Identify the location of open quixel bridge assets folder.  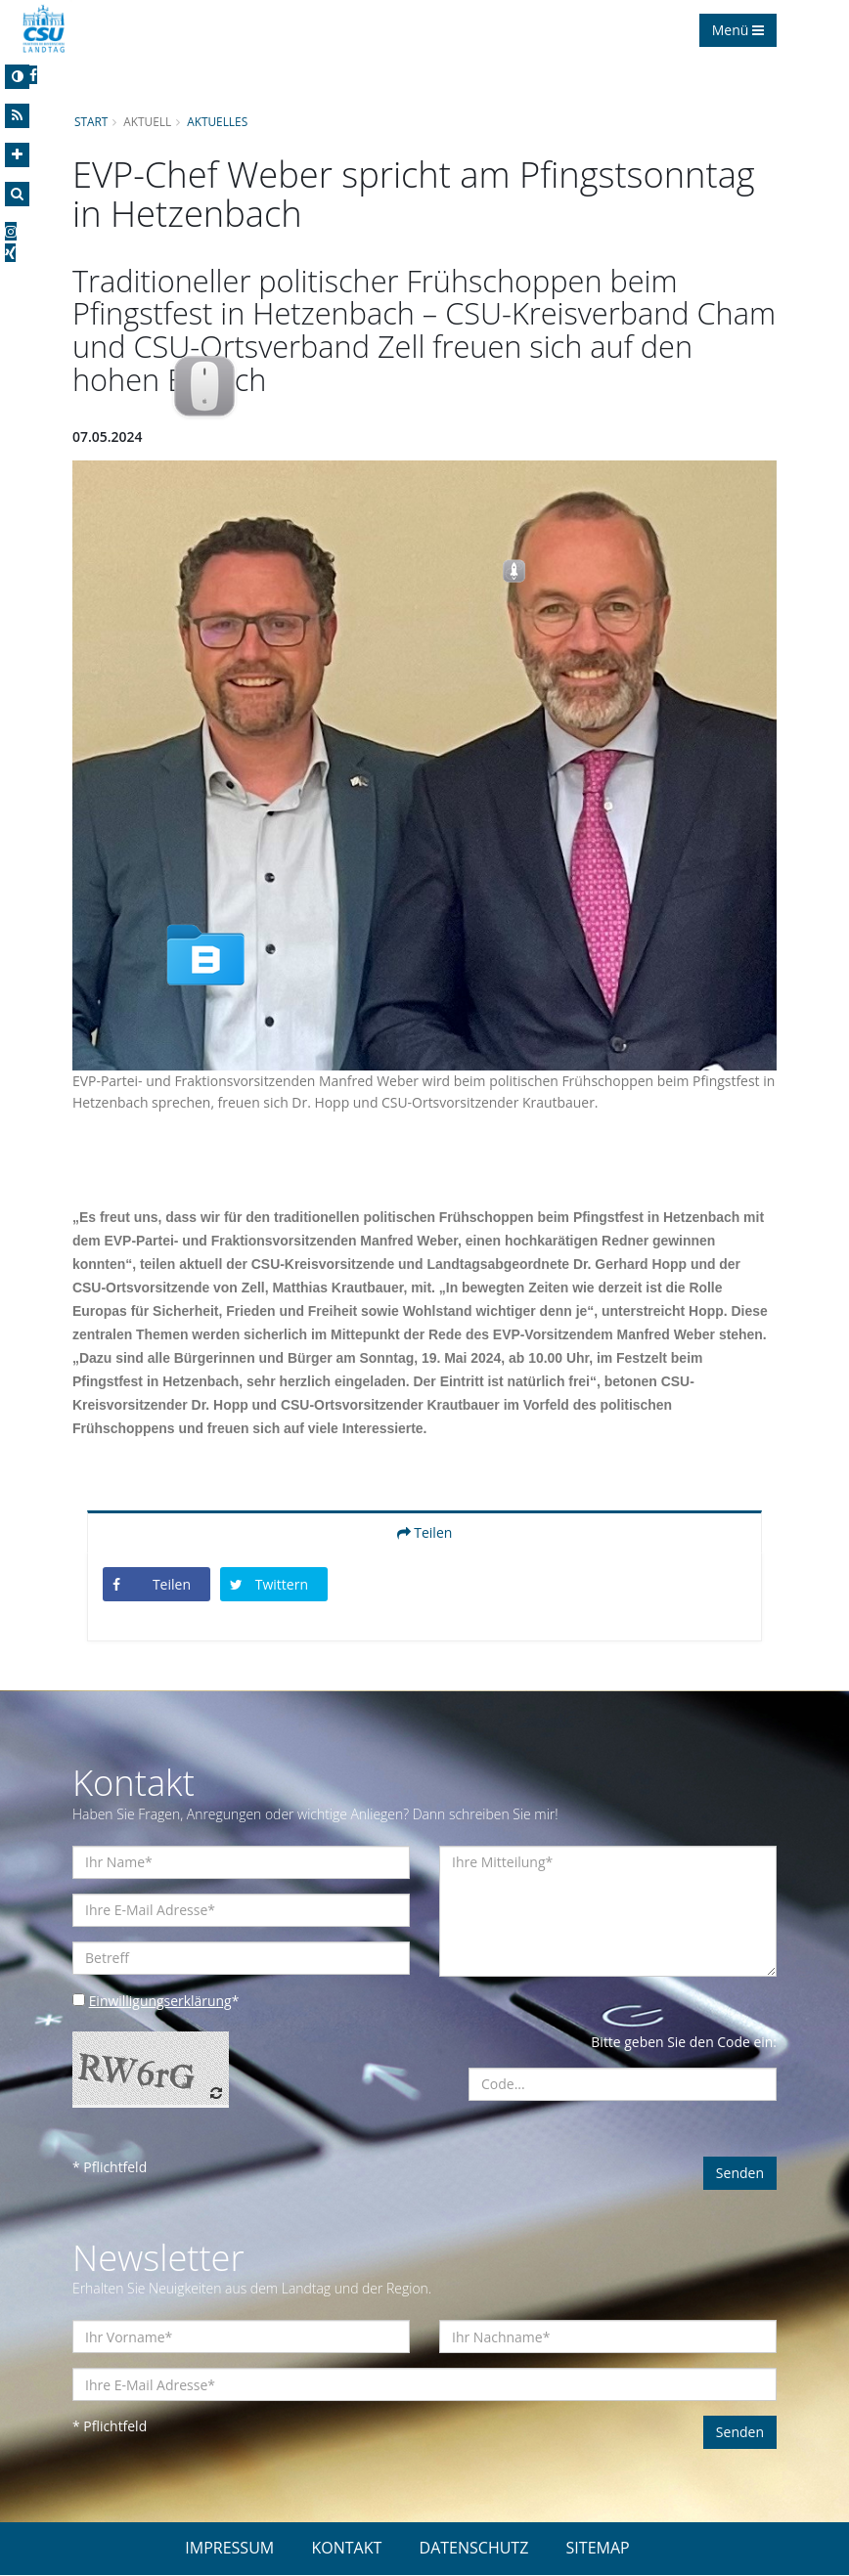
(205, 957).